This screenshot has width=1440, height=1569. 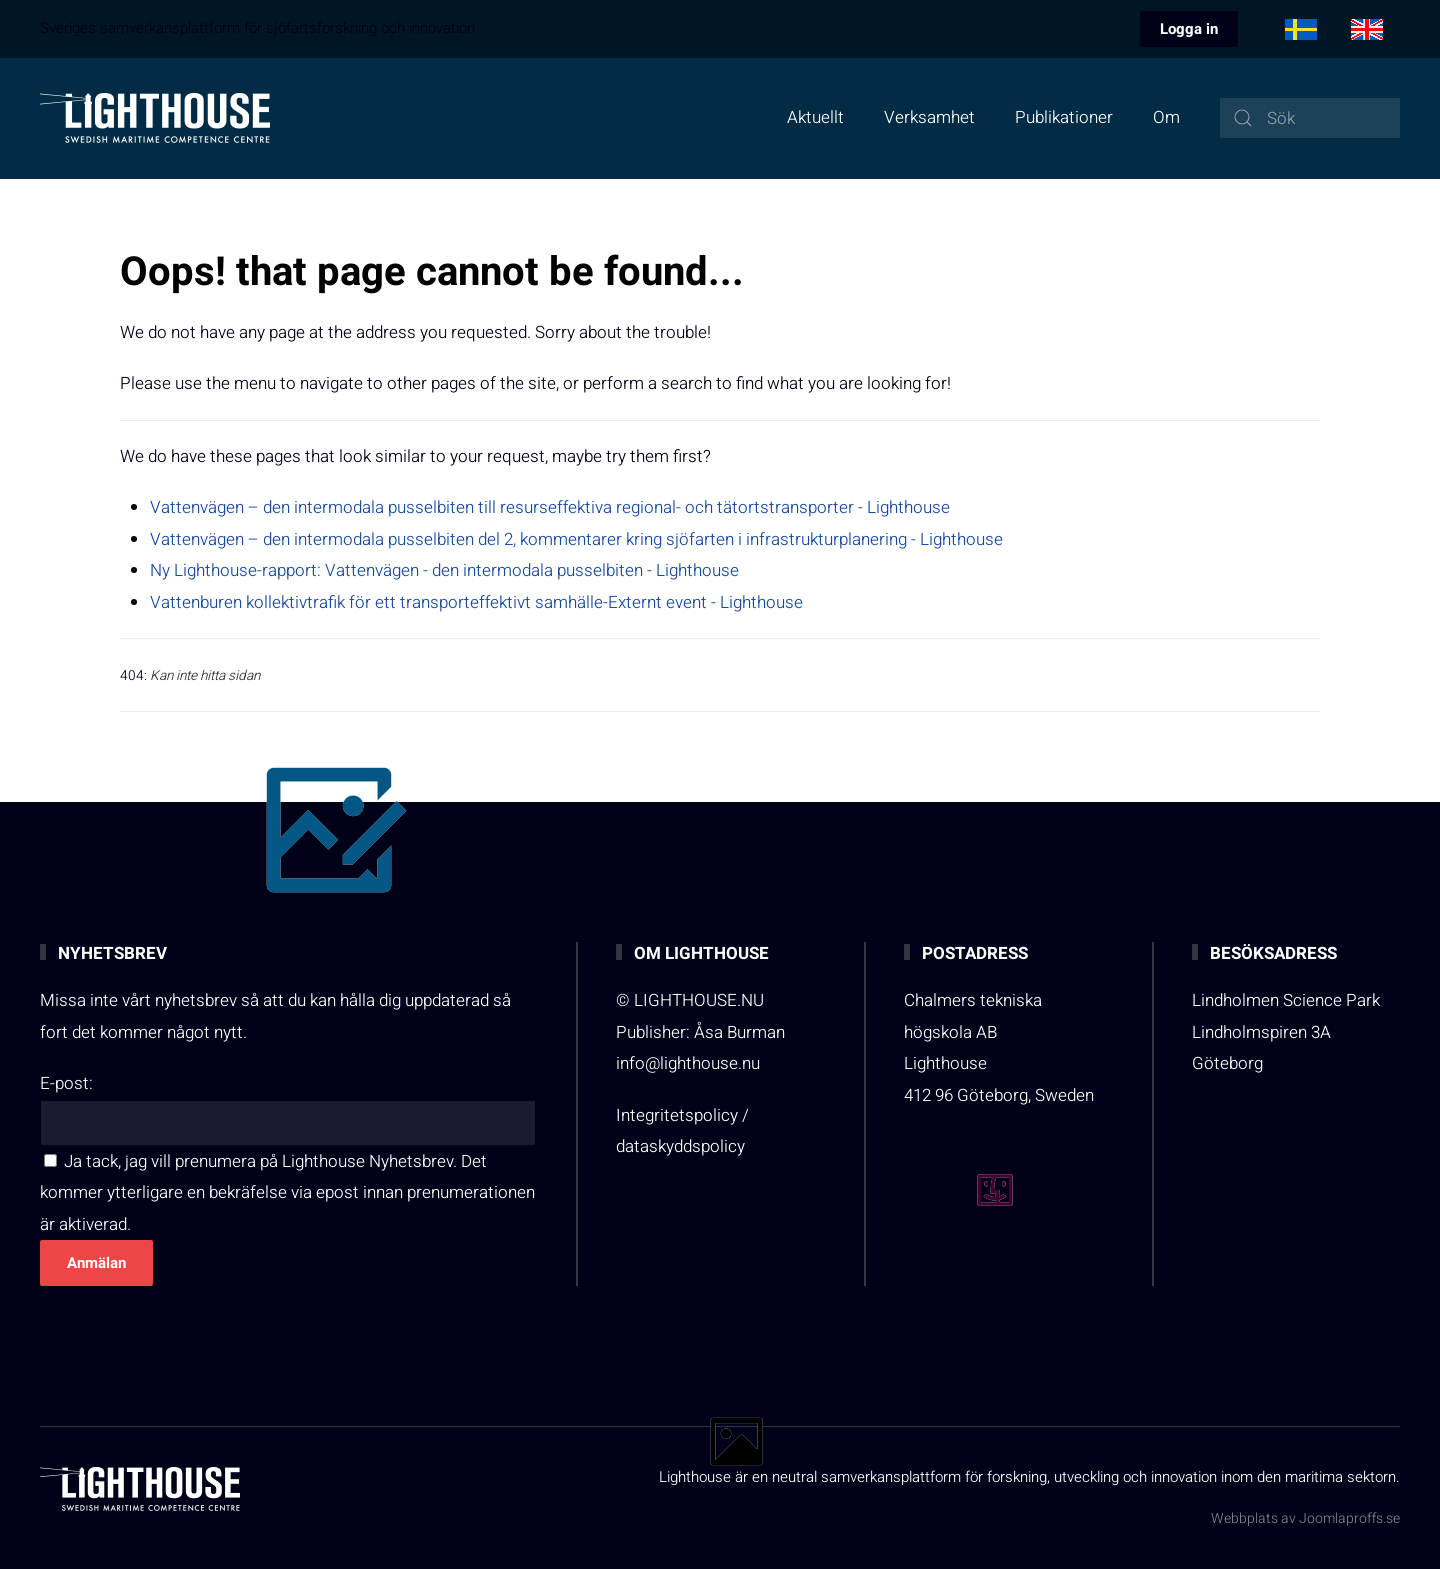 What do you see at coordinates (736, 1441) in the screenshot?
I see `view image or photo` at bounding box center [736, 1441].